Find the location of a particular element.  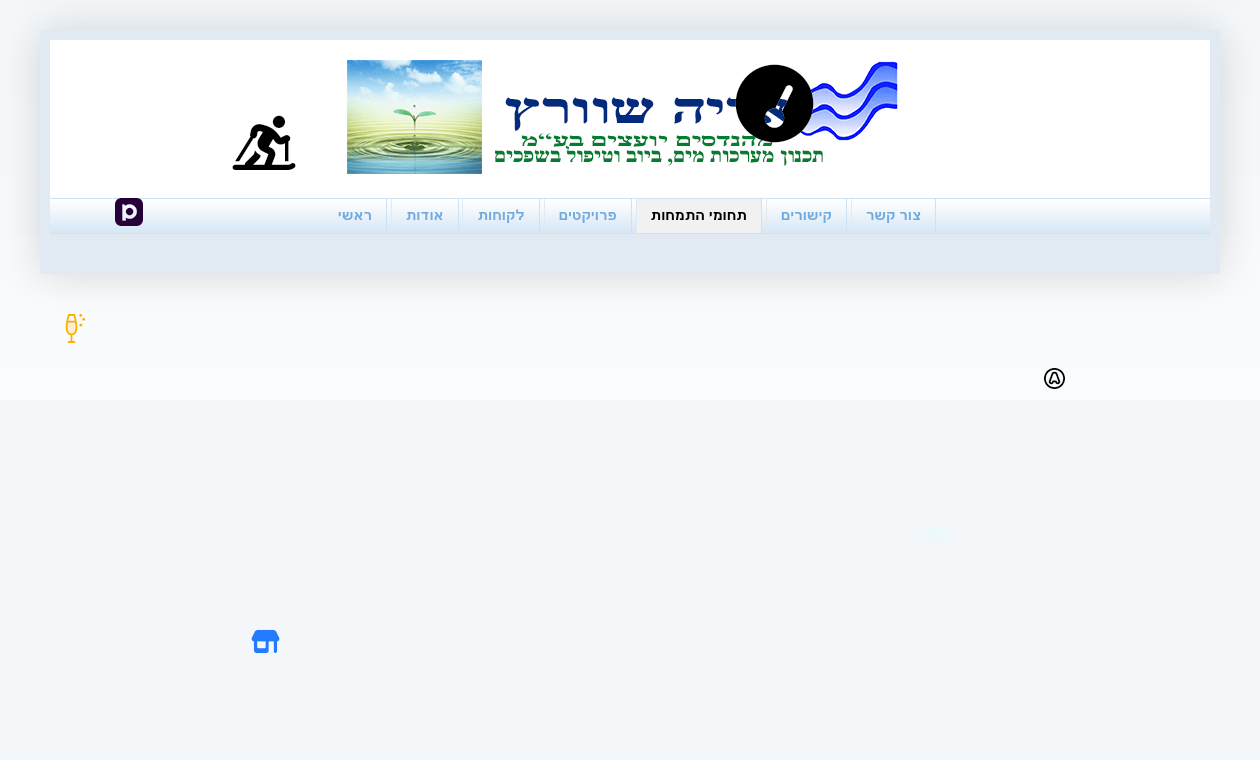

open the shop or store is located at coordinates (265, 641).